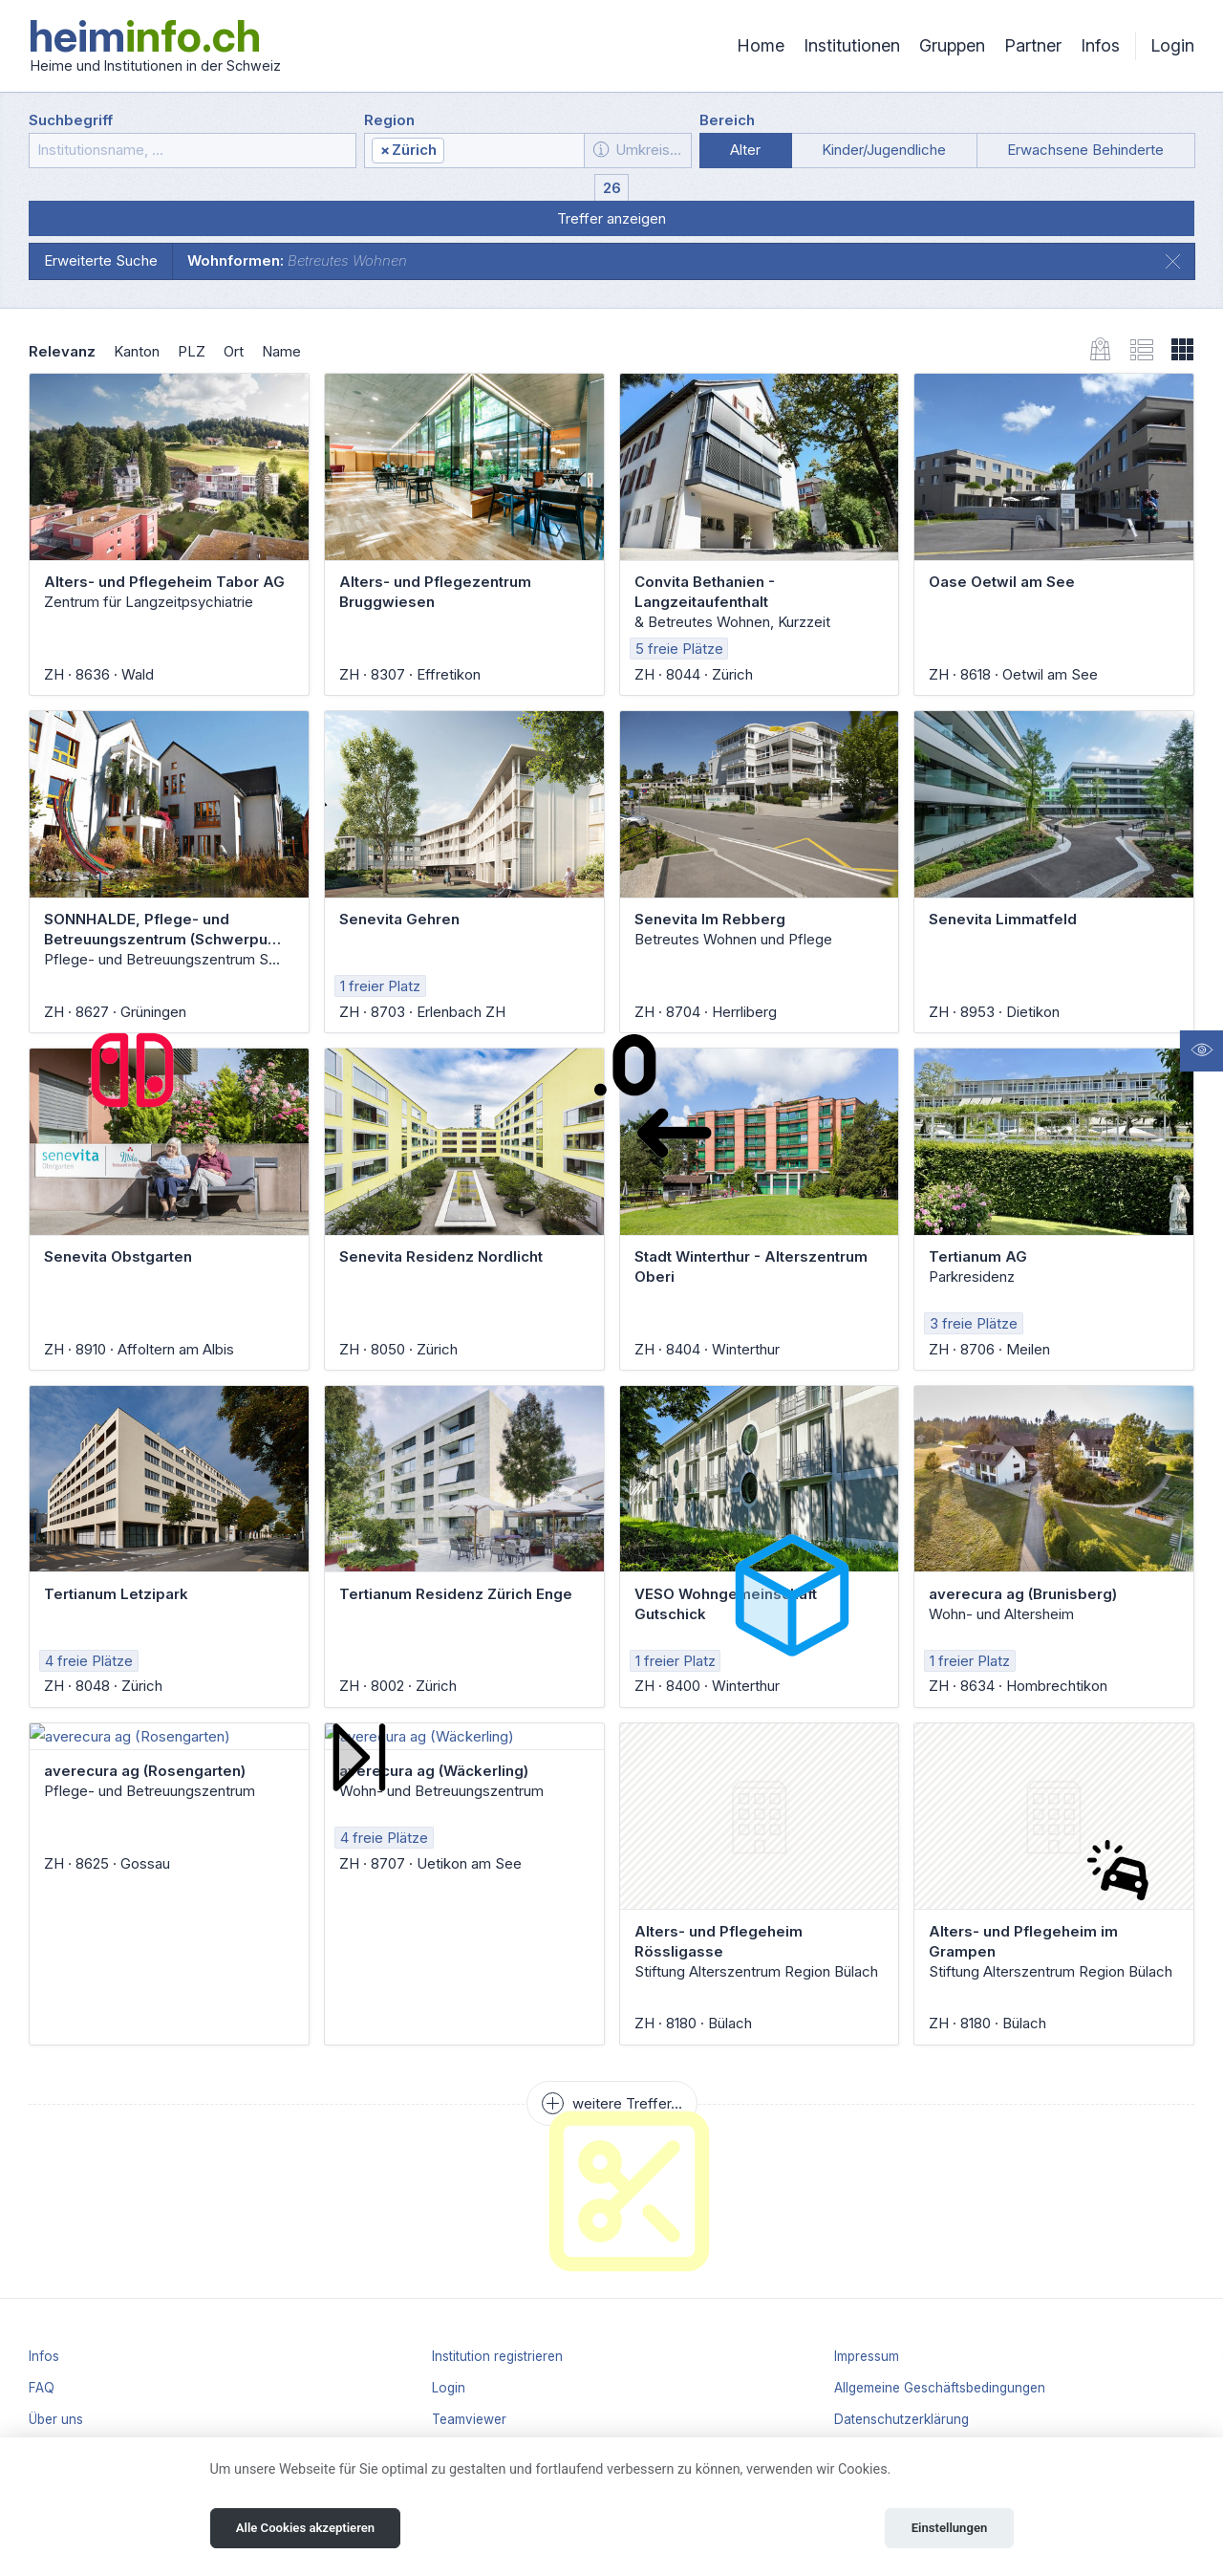 The width and height of the screenshot is (1223, 2576). Describe the element at coordinates (655, 1095) in the screenshot. I see `decrease decimal places in number formatting` at that location.